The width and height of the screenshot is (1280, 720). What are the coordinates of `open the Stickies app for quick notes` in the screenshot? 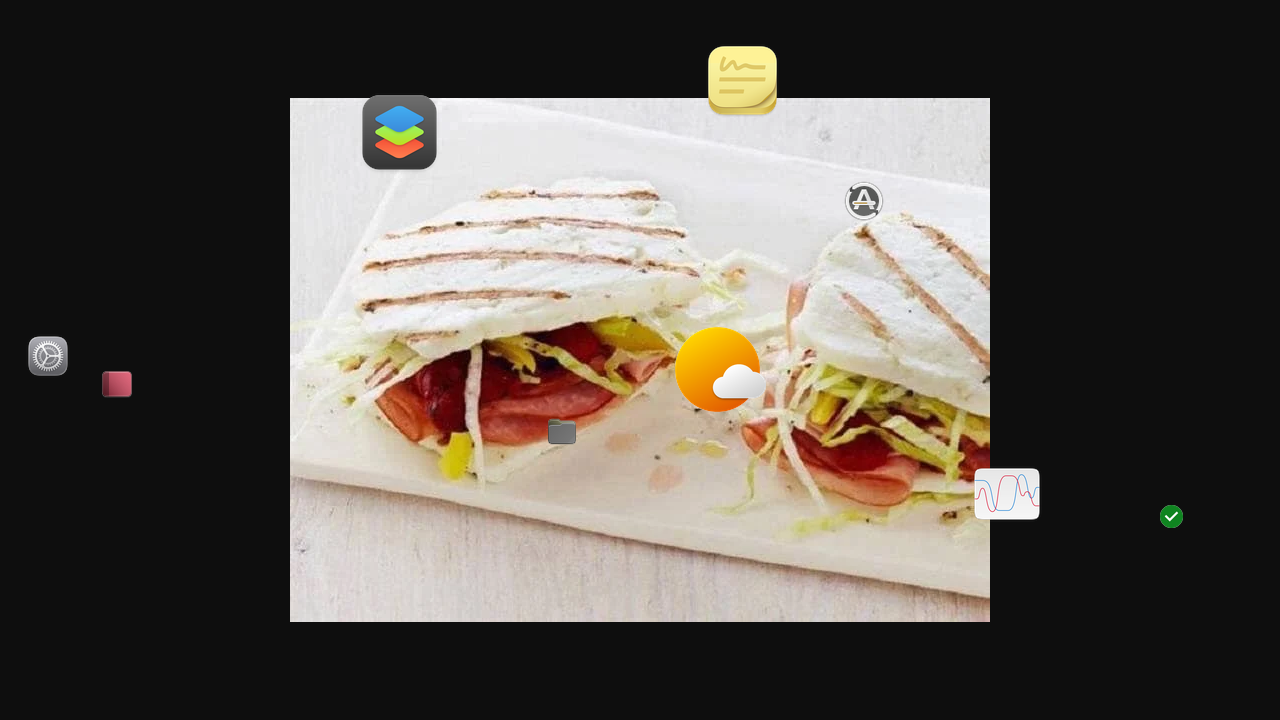 It's located at (742, 80).